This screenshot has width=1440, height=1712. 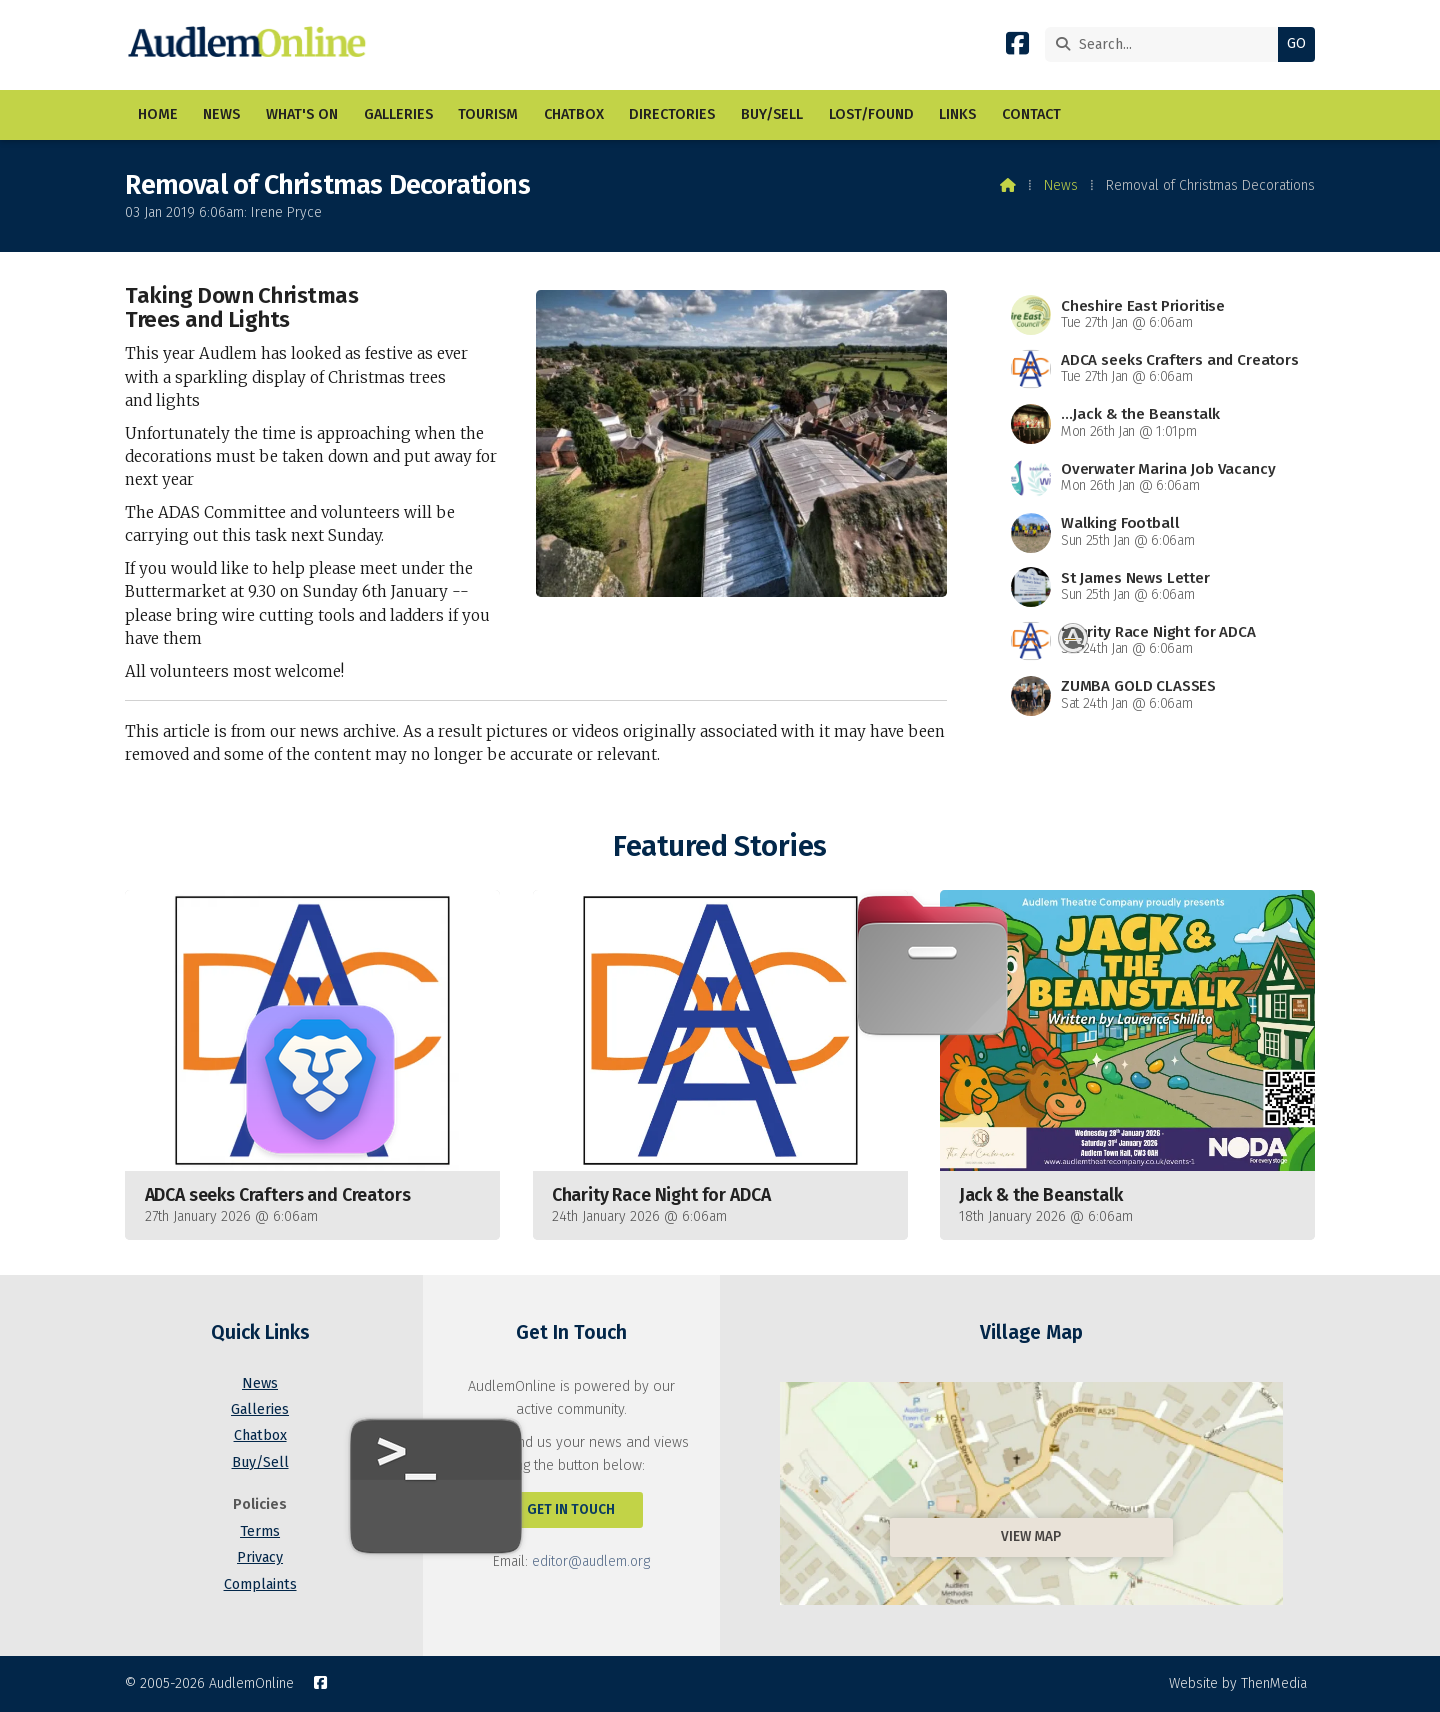 I want to click on open the terminal application, so click(x=436, y=1486).